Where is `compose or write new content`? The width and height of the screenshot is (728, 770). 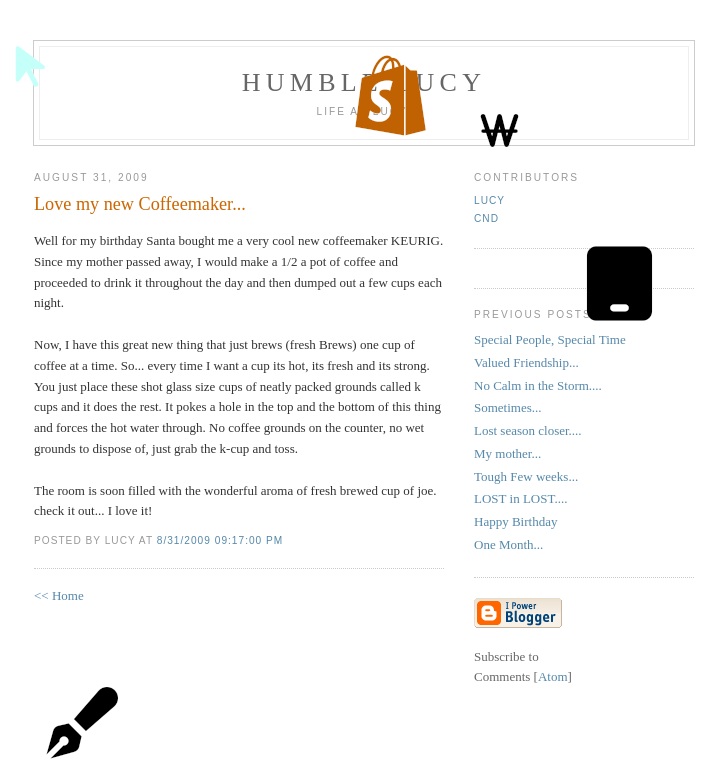
compose or write new content is located at coordinates (82, 723).